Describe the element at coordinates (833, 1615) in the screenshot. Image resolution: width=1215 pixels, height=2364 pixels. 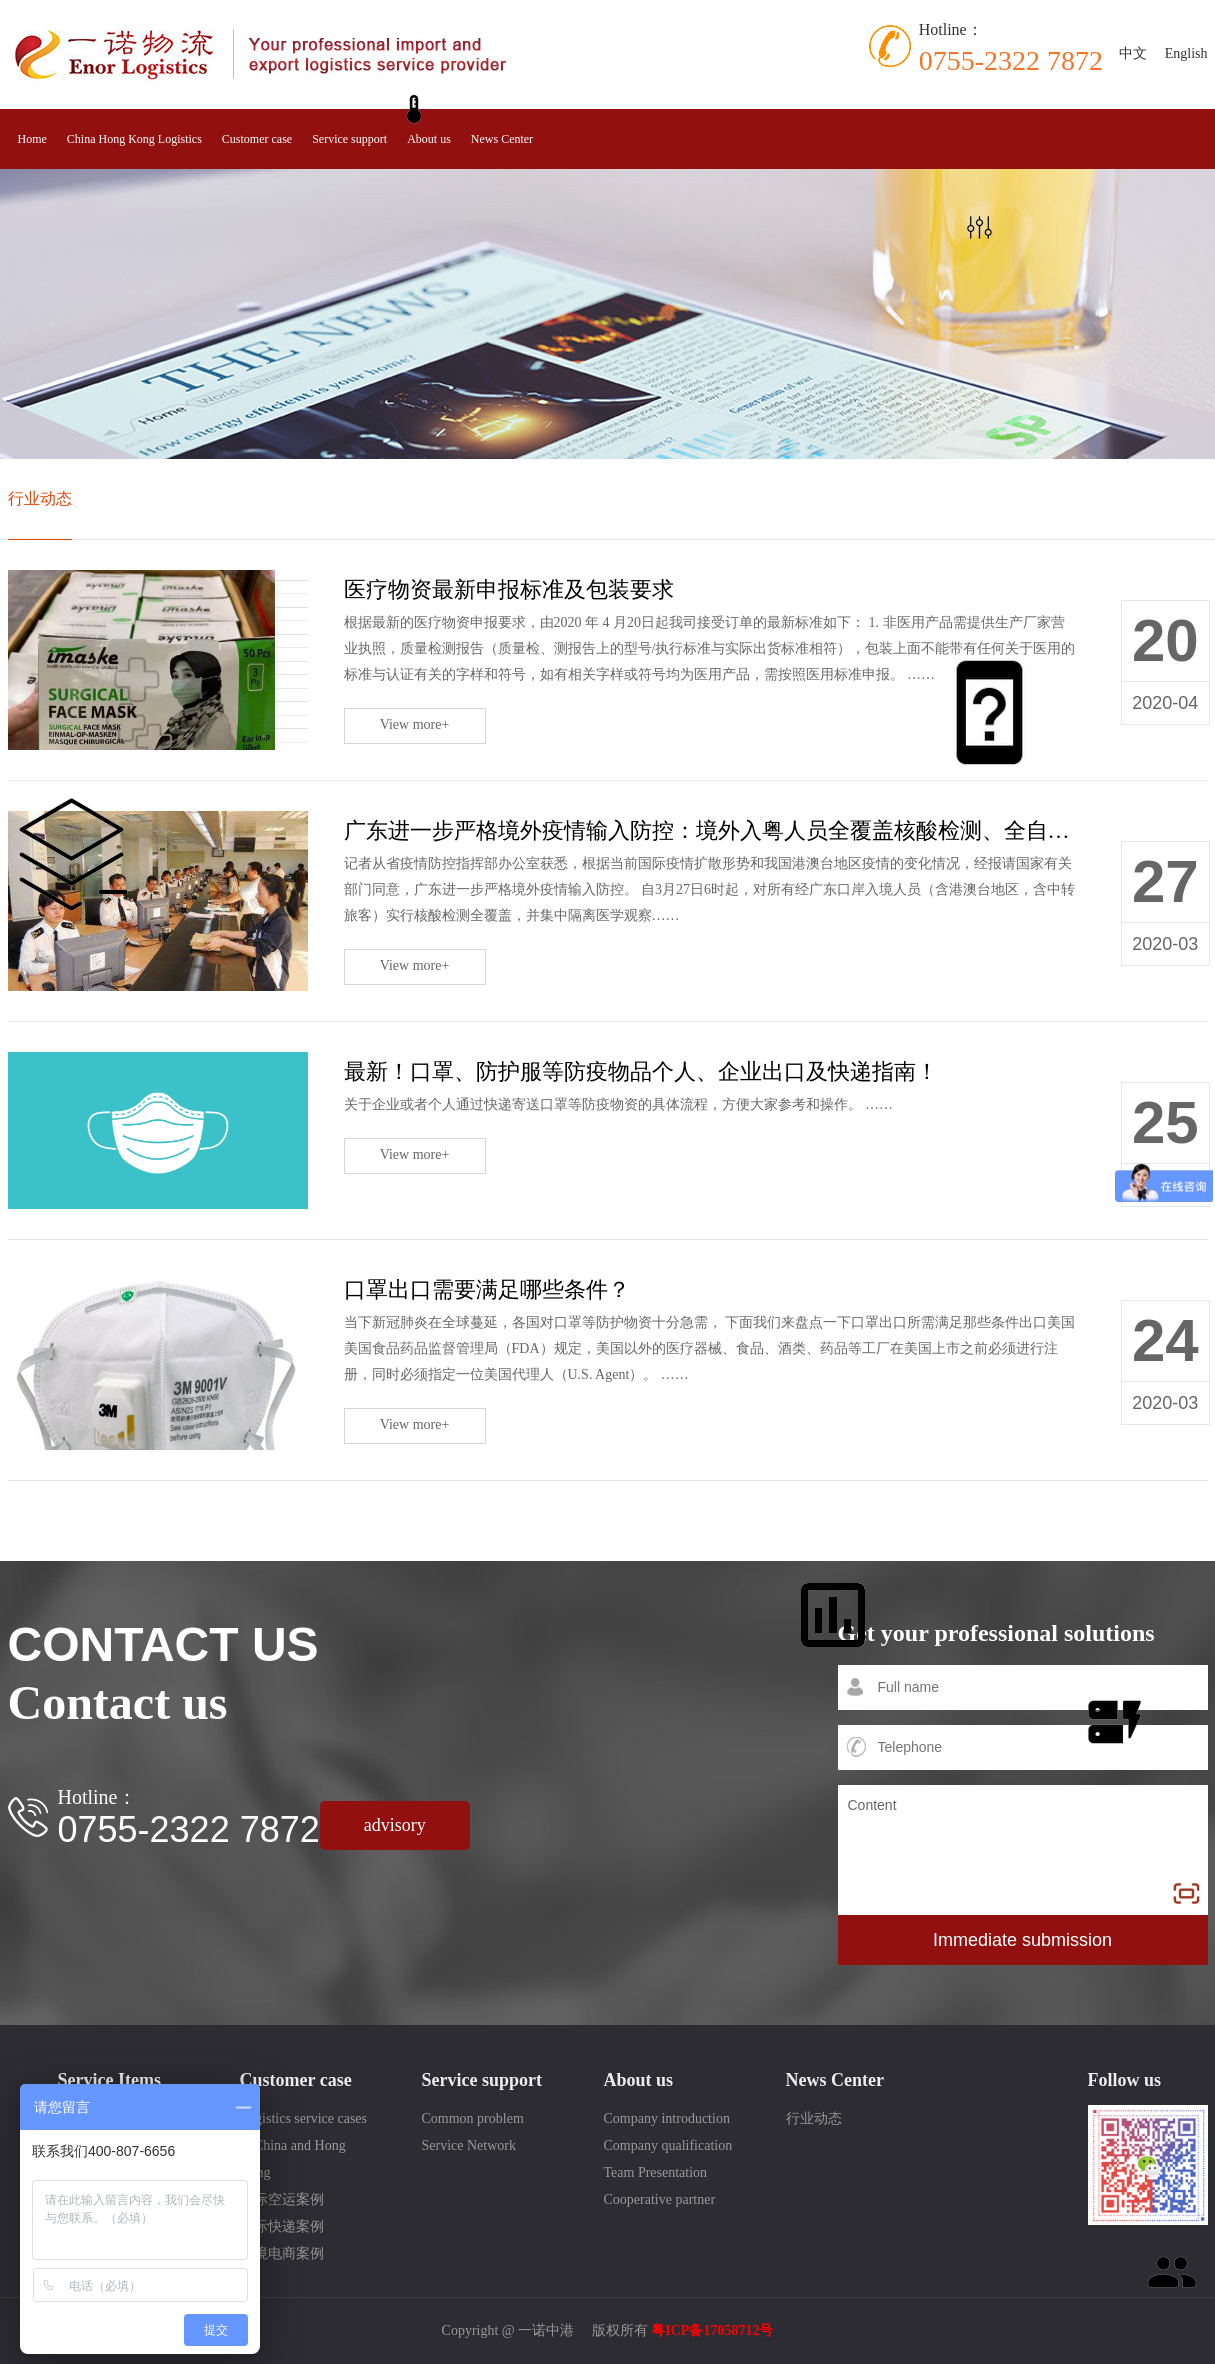
I see `view poll results` at that location.